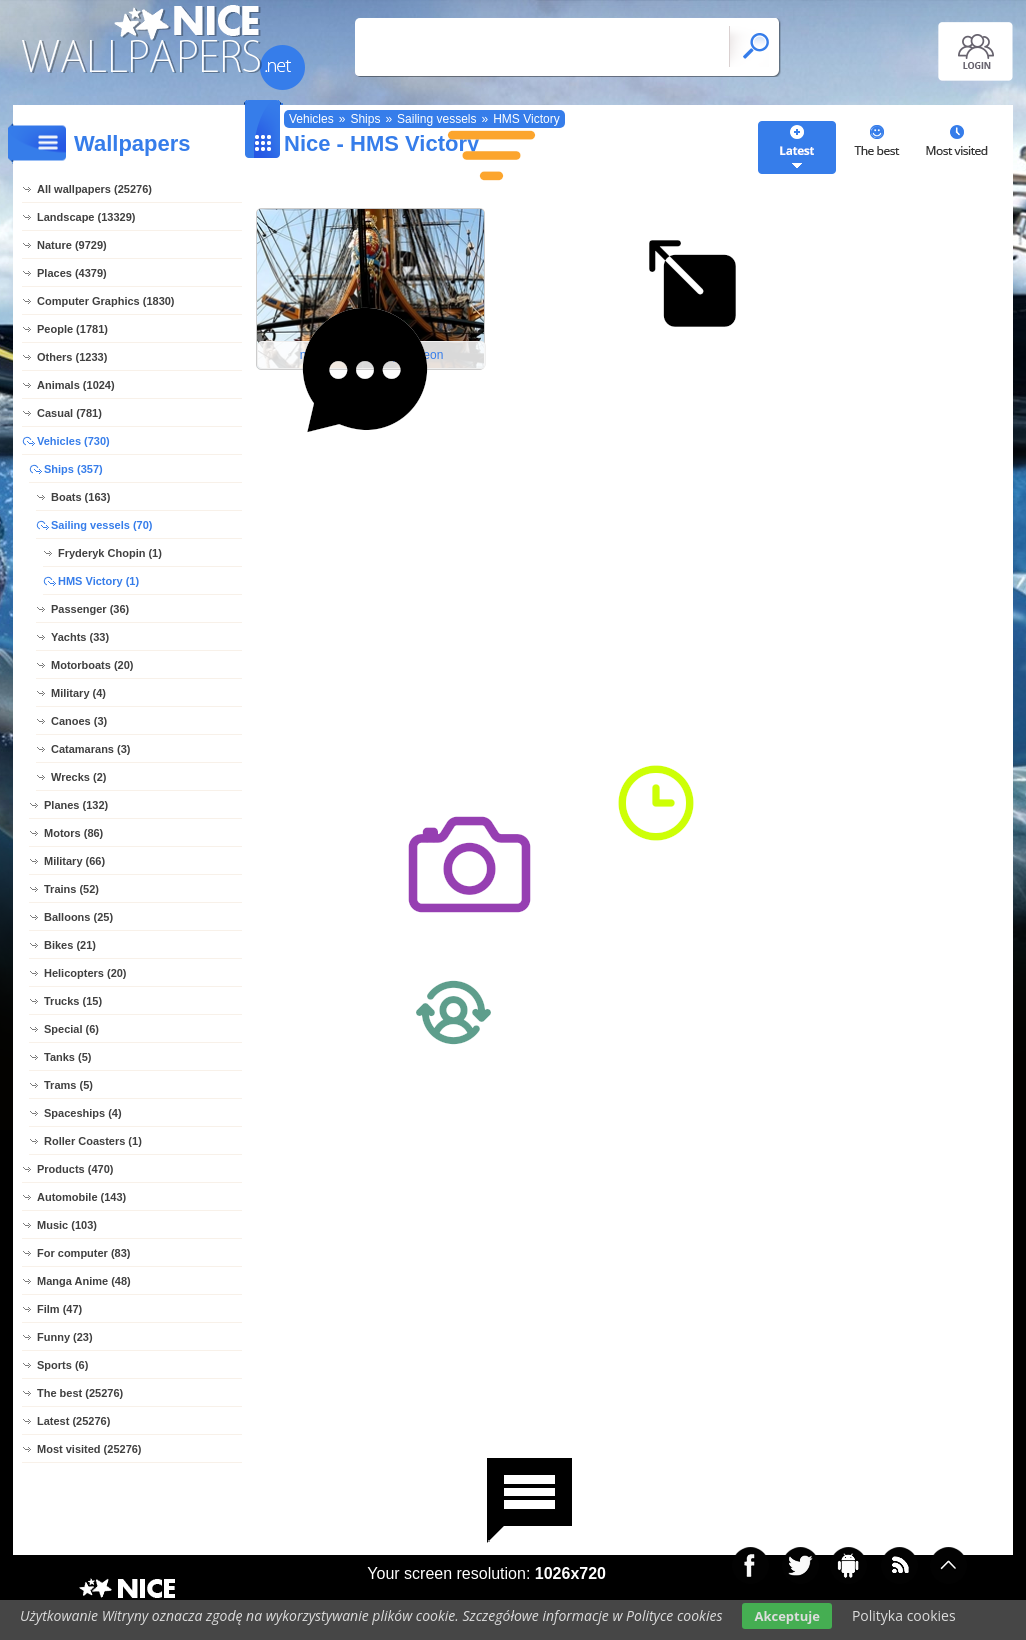 This screenshot has height=1640, width=1026. I want to click on switch between user accounts, so click(453, 1012).